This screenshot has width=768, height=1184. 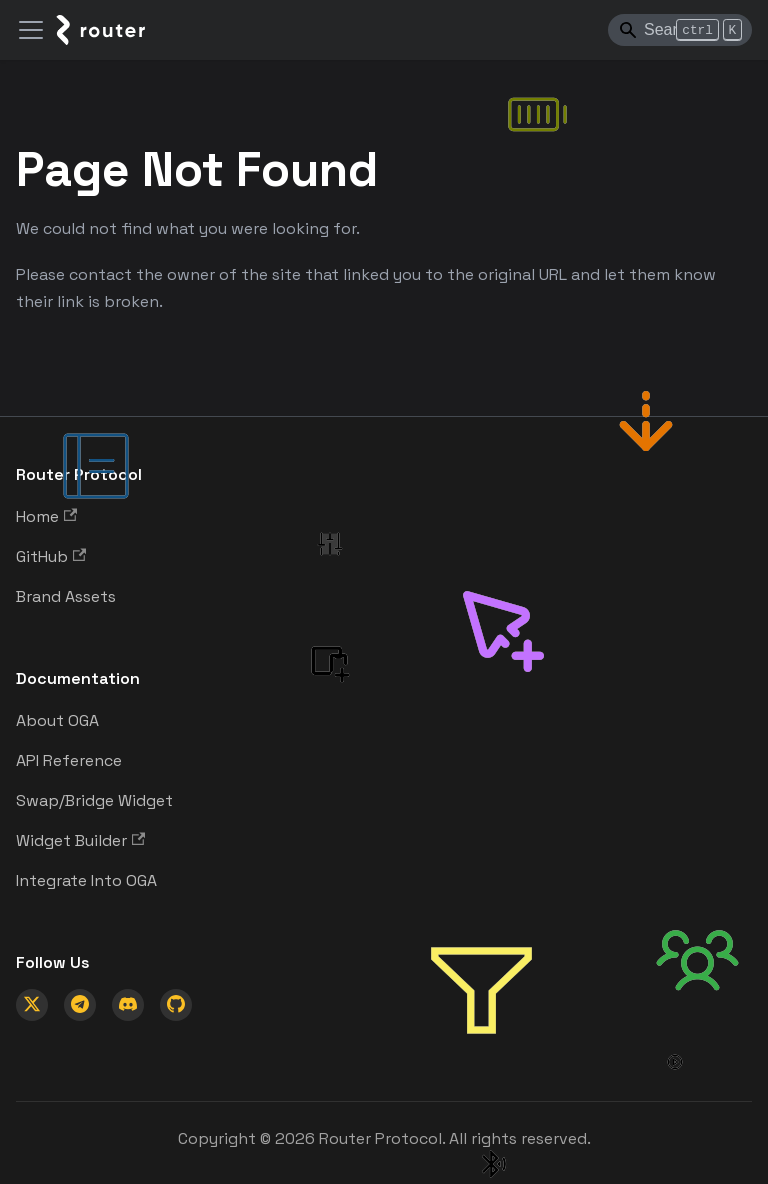 I want to click on indicates battery is fully charged, so click(x=536, y=114).